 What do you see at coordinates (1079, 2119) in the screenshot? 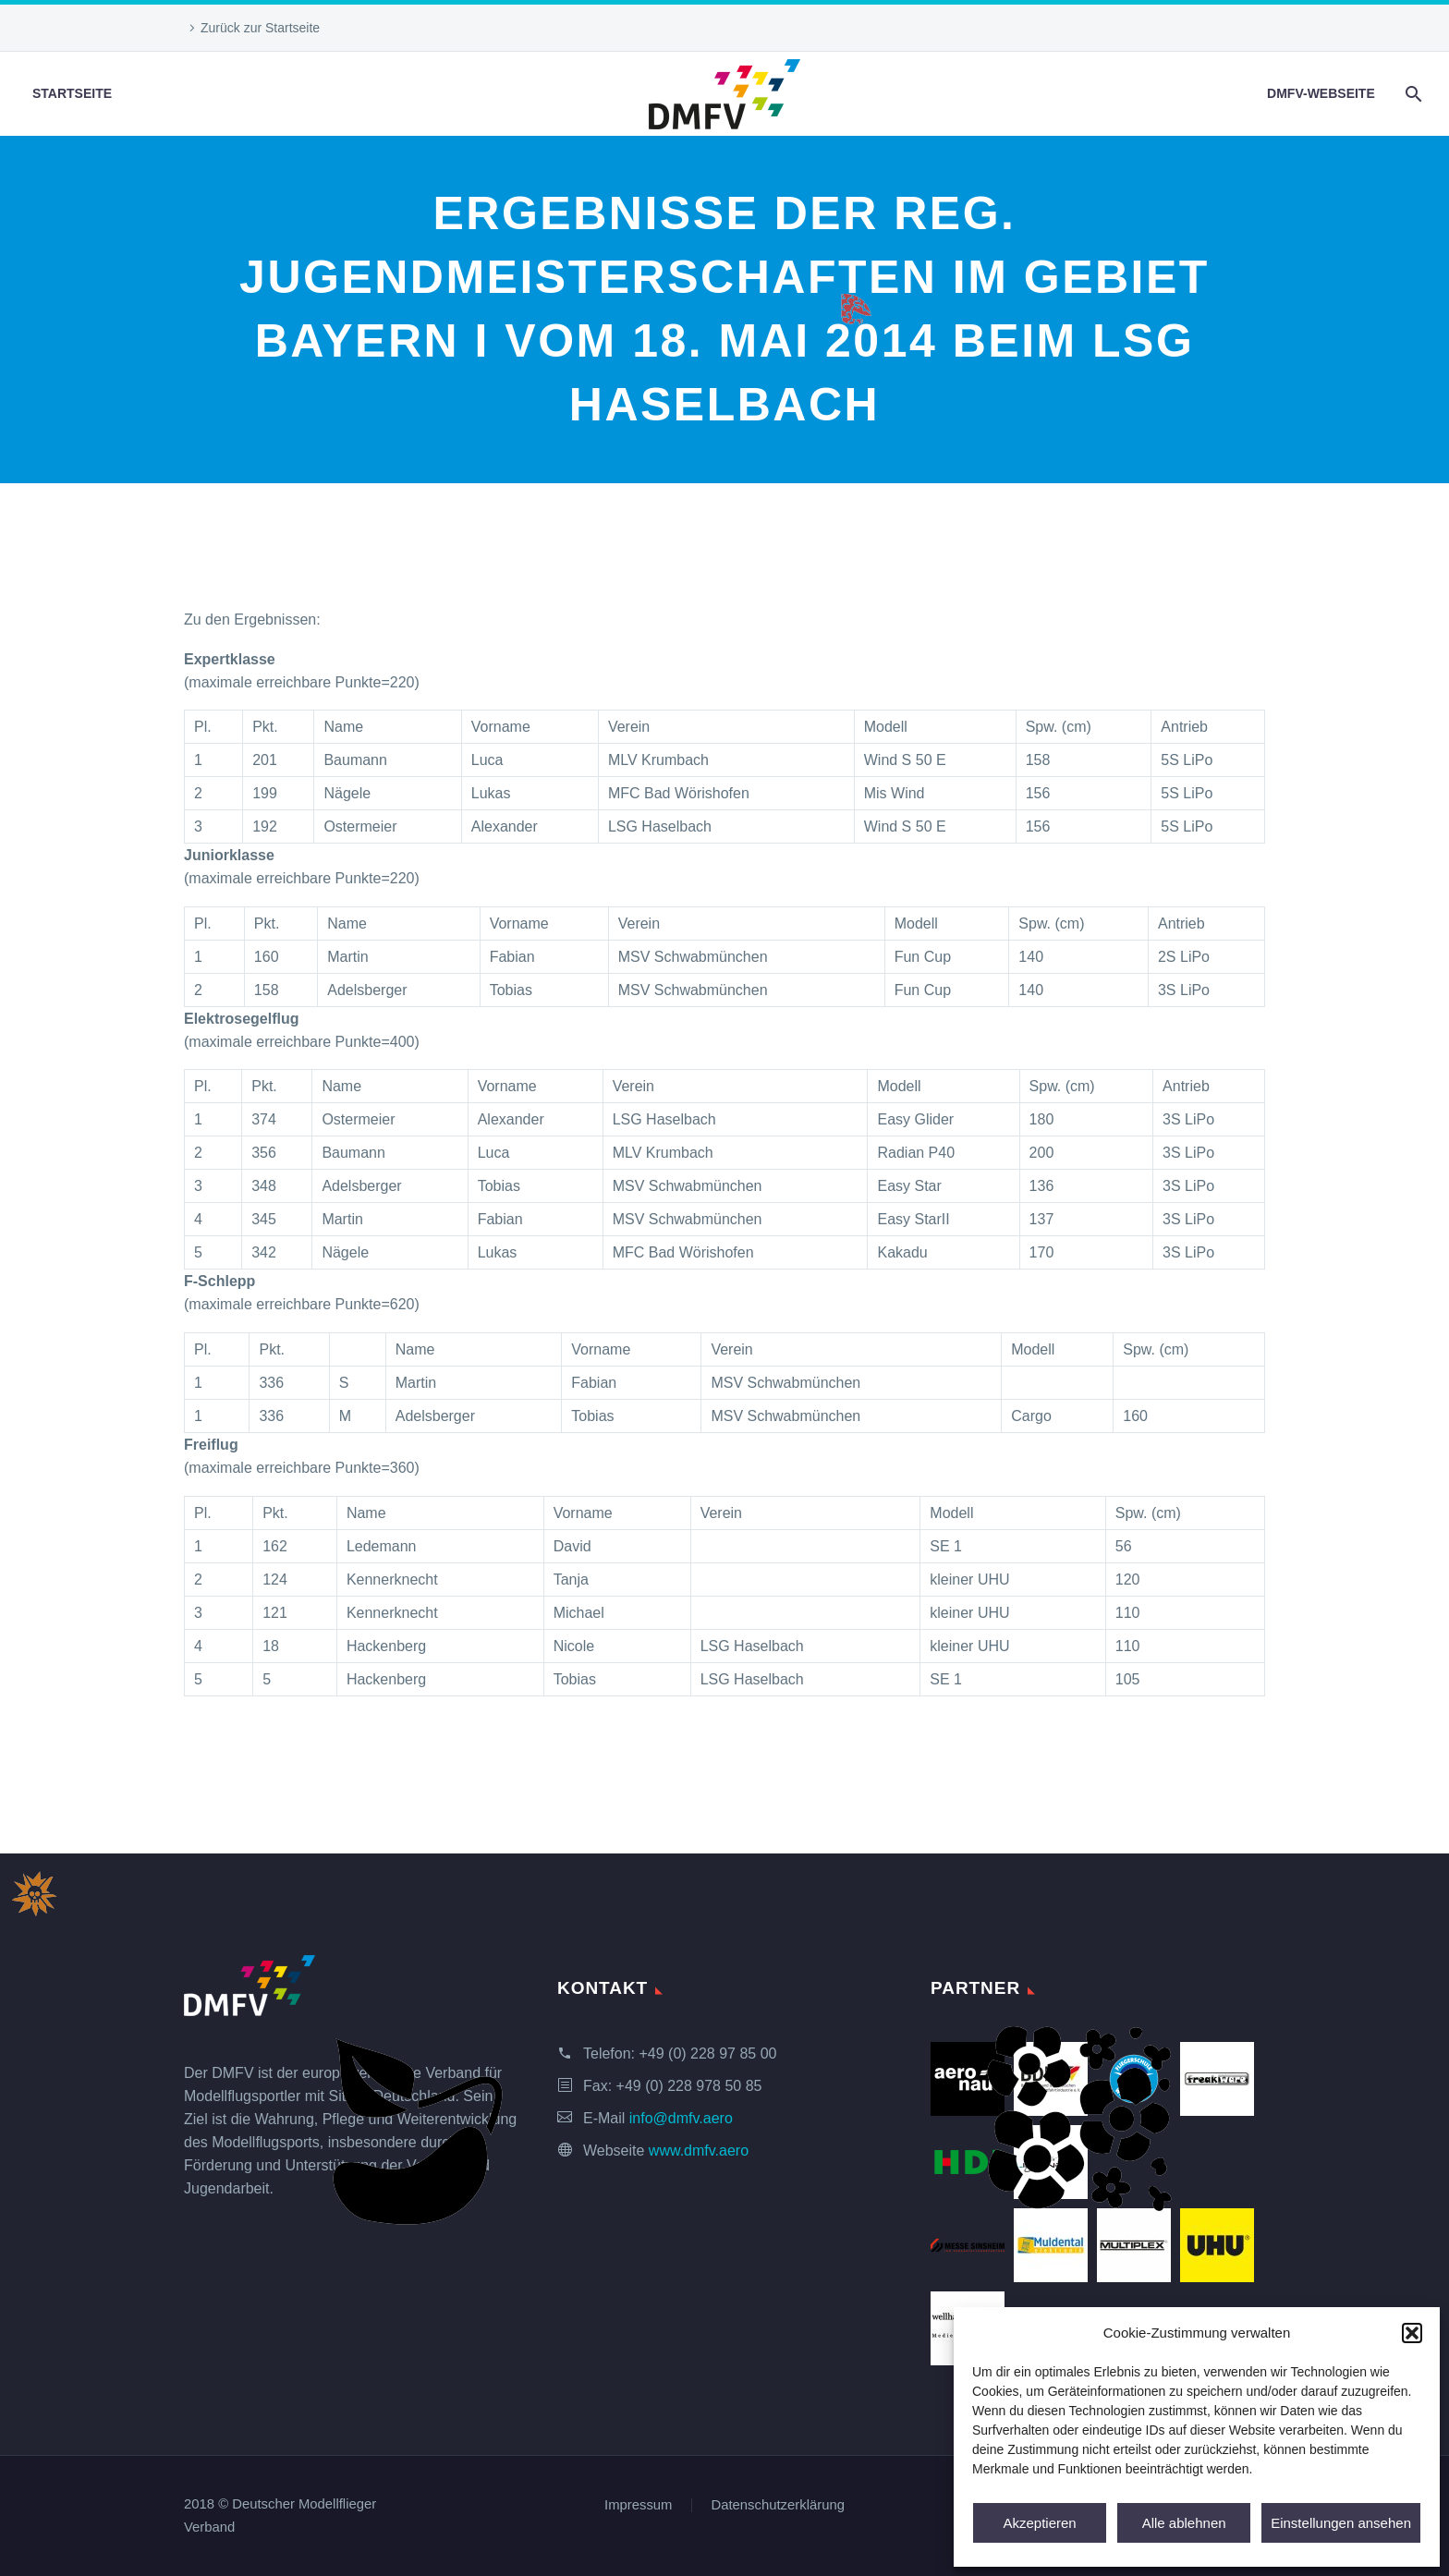
I see `access the garden or floral collection` at bounding box center [1079, 2119].